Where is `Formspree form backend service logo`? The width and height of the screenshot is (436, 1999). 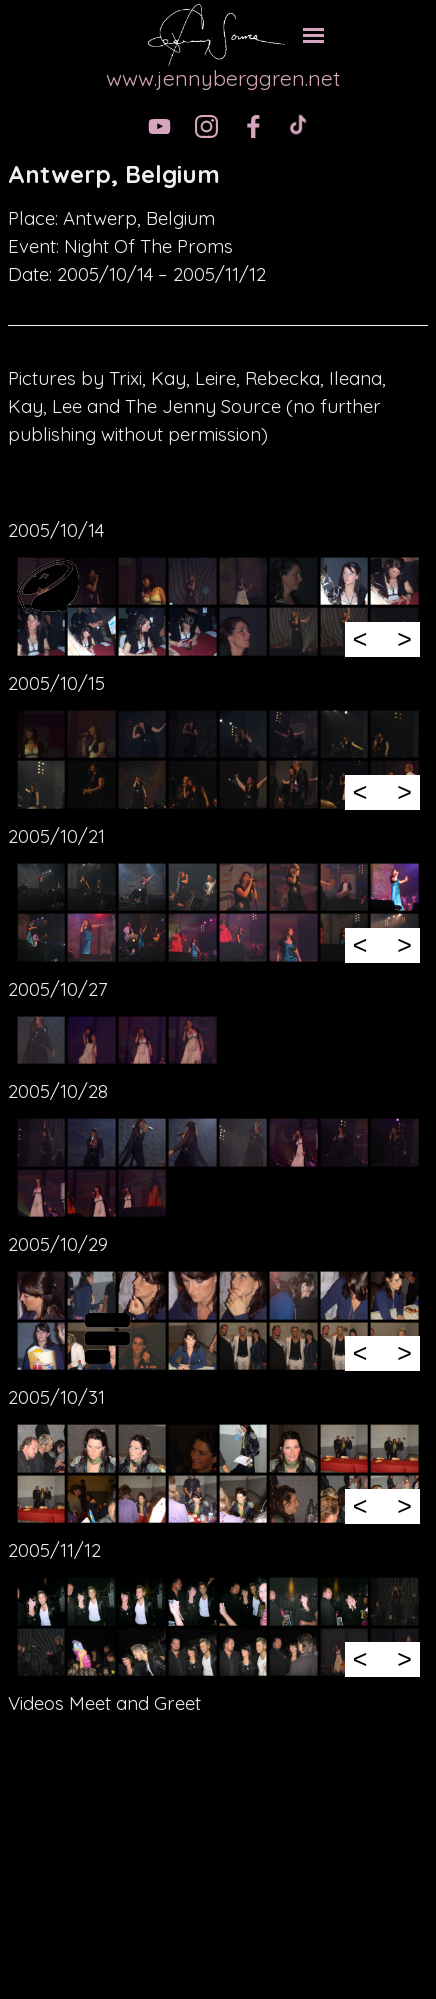 Formspree form backend service logo is located at coordinates (107, 1338).